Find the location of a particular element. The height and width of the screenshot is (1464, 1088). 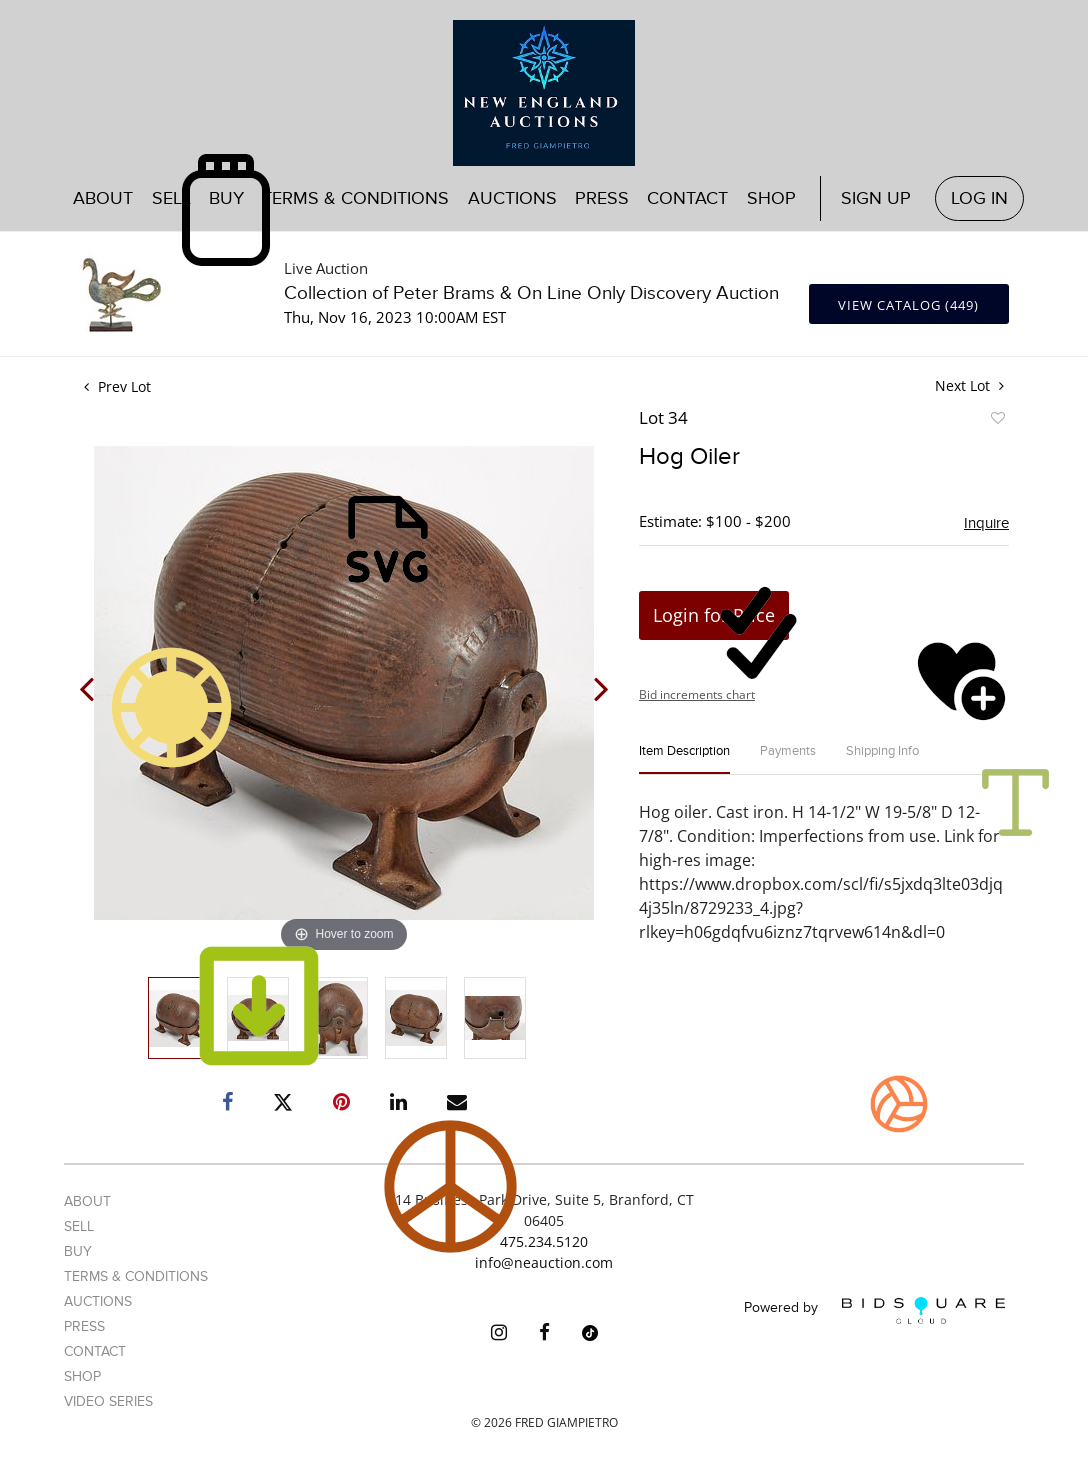

store or organize items in a container is located at coordinates (226, 210).